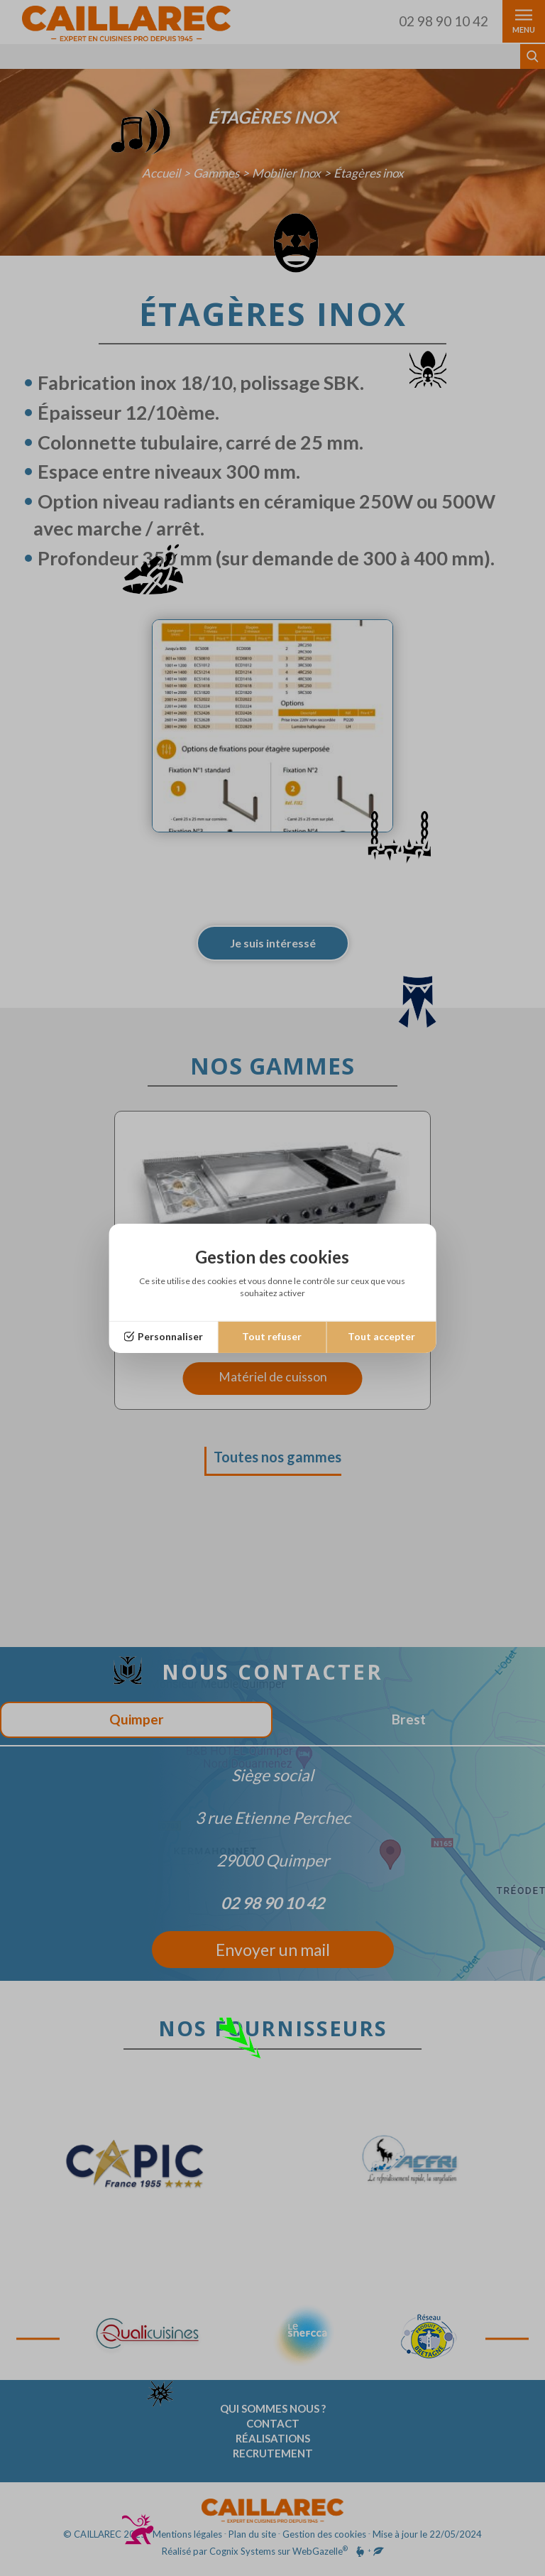 Image resolution: width=545 pixels, height=2576 pixels. I want to click on indicates a combo attack or chain skill, so click(240, 2038).